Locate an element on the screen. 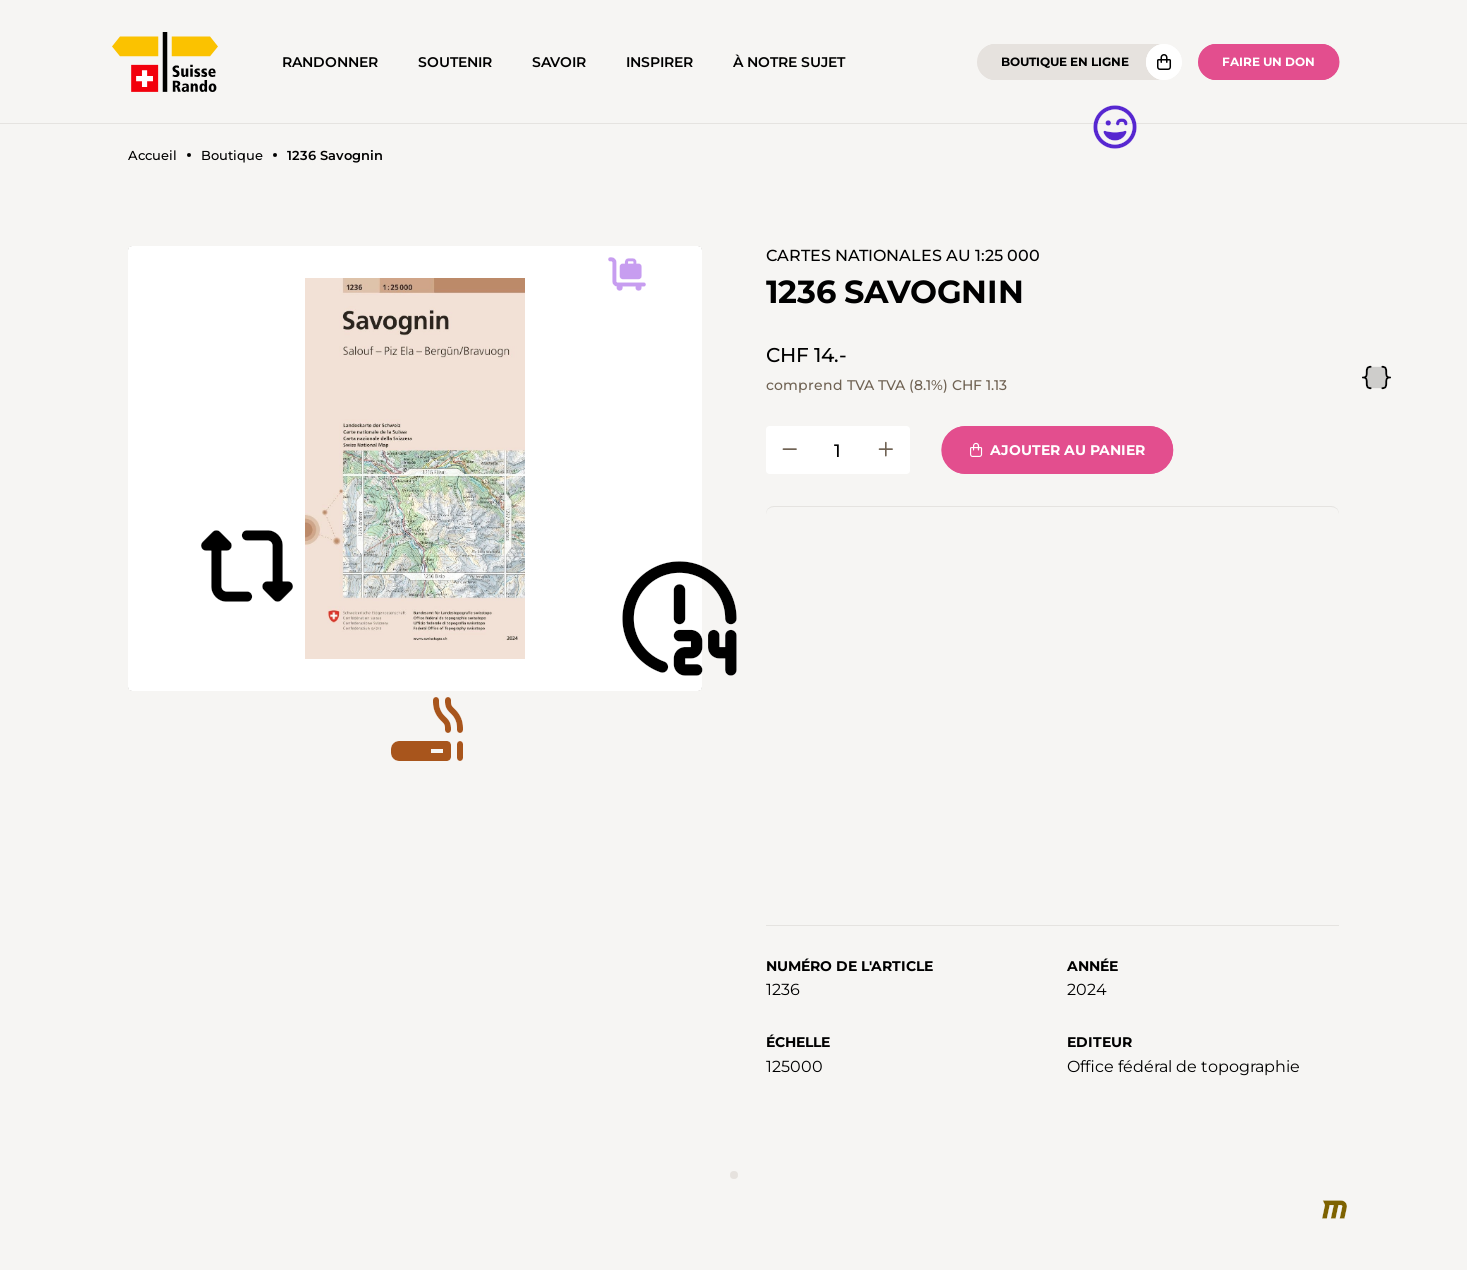 The height and width of the screenshot is (1270, 1467). maxcdn logo - content delivery network service is located at coordinates (1334, 1209).